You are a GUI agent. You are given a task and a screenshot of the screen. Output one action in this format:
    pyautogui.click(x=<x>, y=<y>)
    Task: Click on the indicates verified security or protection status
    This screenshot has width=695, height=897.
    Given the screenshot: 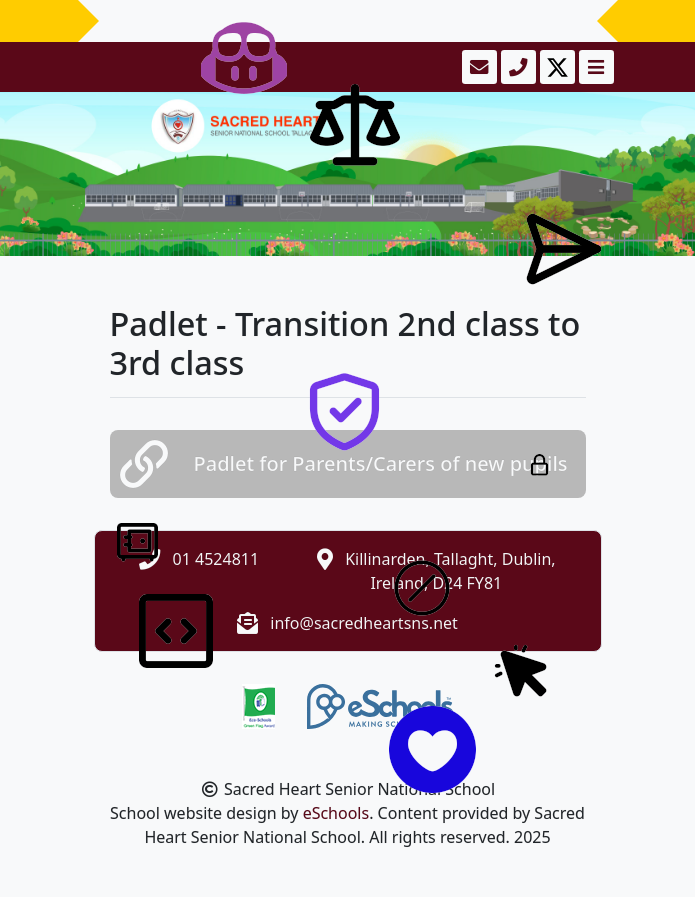 What is the action you would take?
    pyautogui.click(x=344, y=412)
    